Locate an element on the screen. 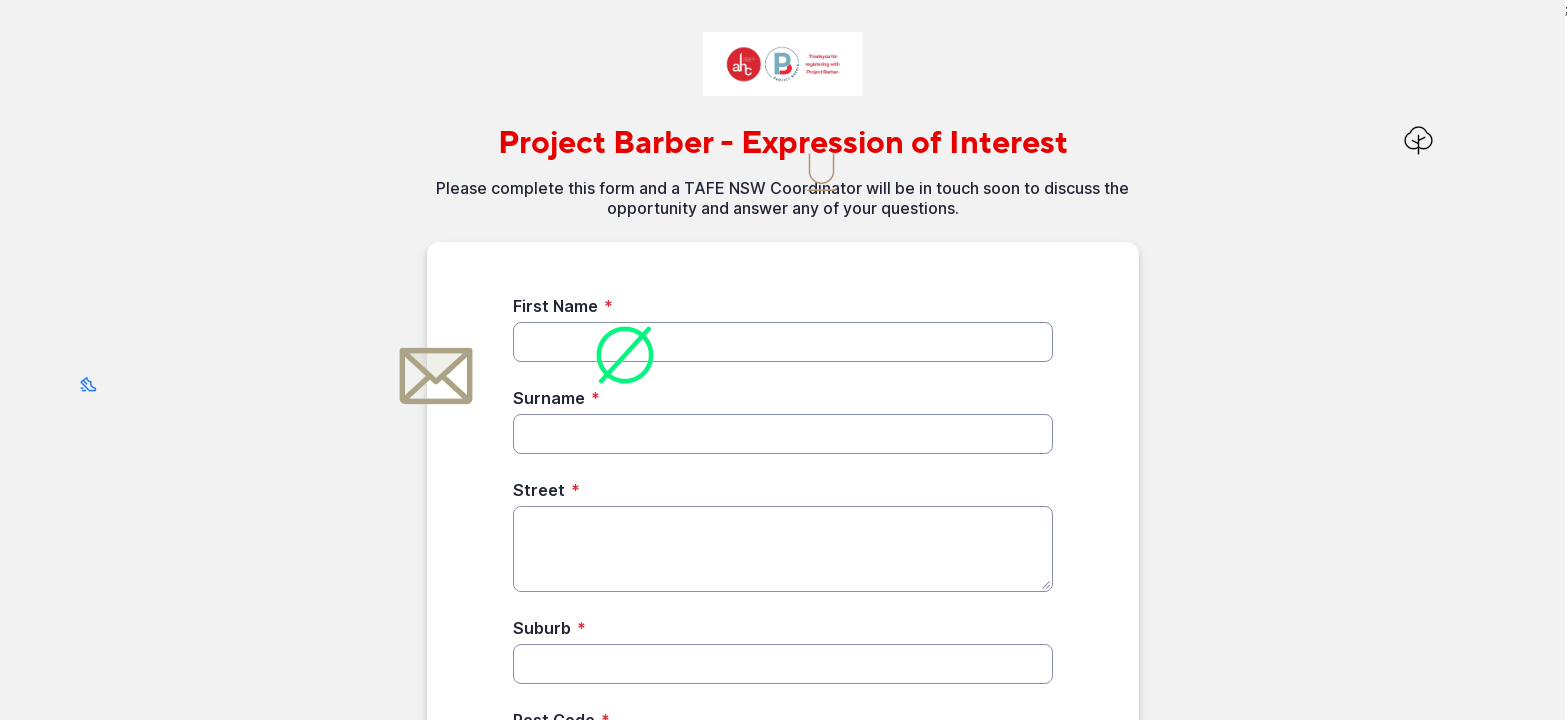 Image resolution: width=1568 pixels, height=720 pixels. apply underline formatting to selected text is located at coordinates (821, 169).